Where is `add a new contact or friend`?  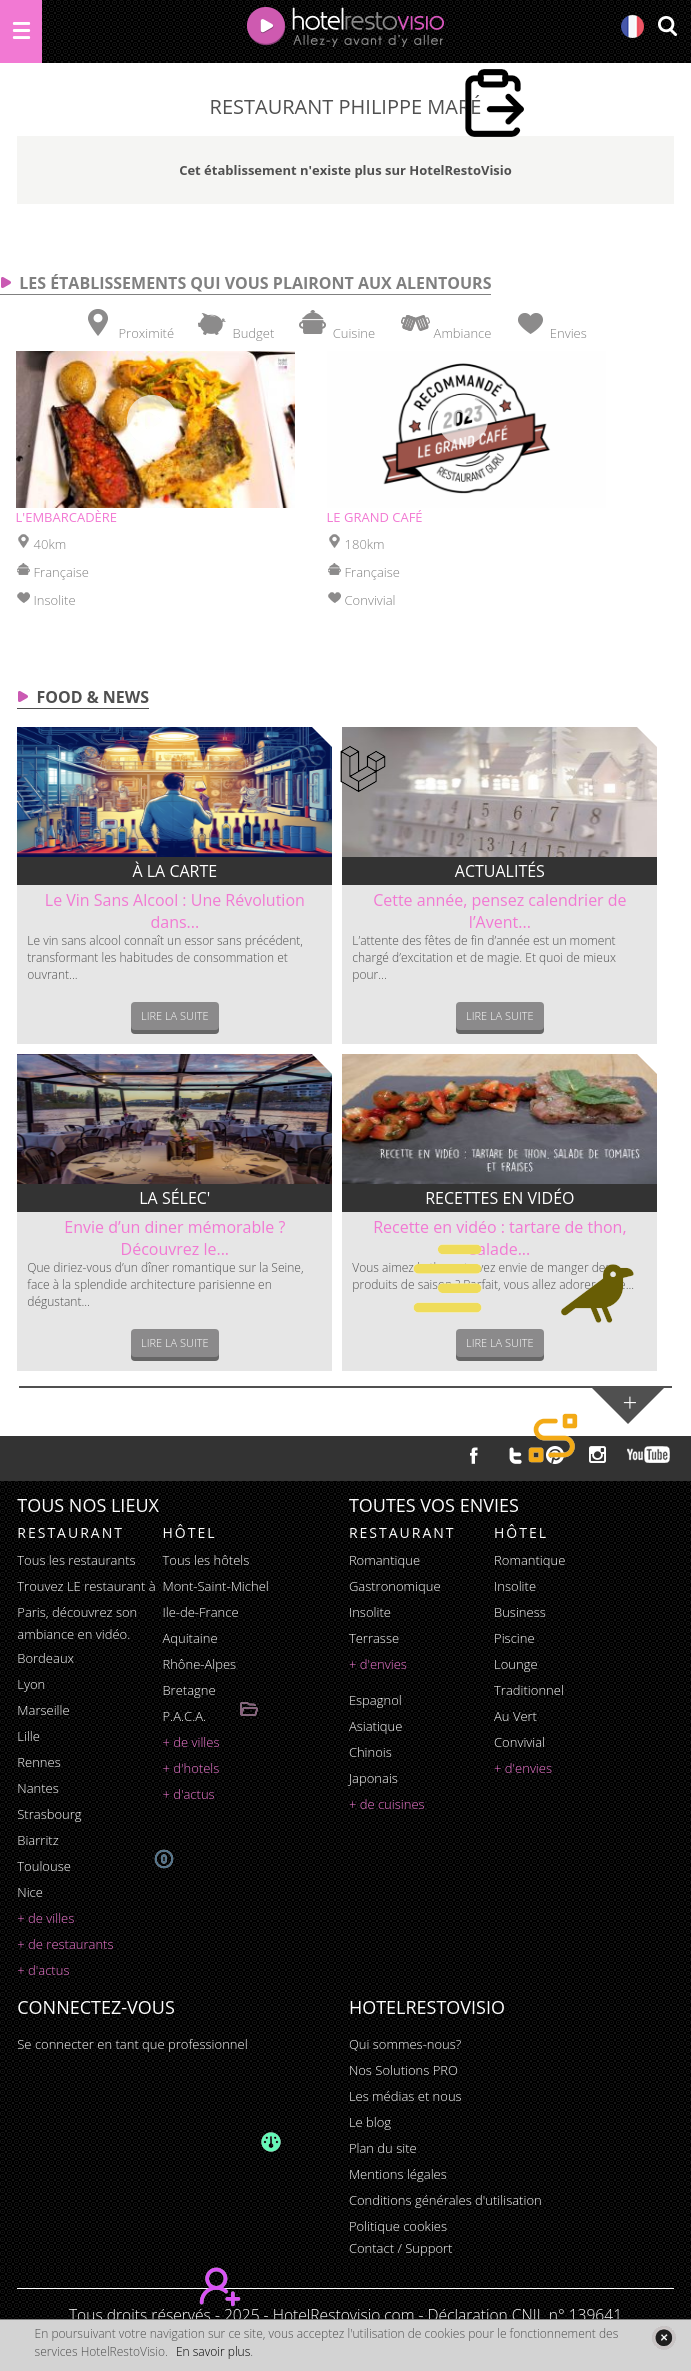
add a new contact or friend is located at coordinates (220, 2286).